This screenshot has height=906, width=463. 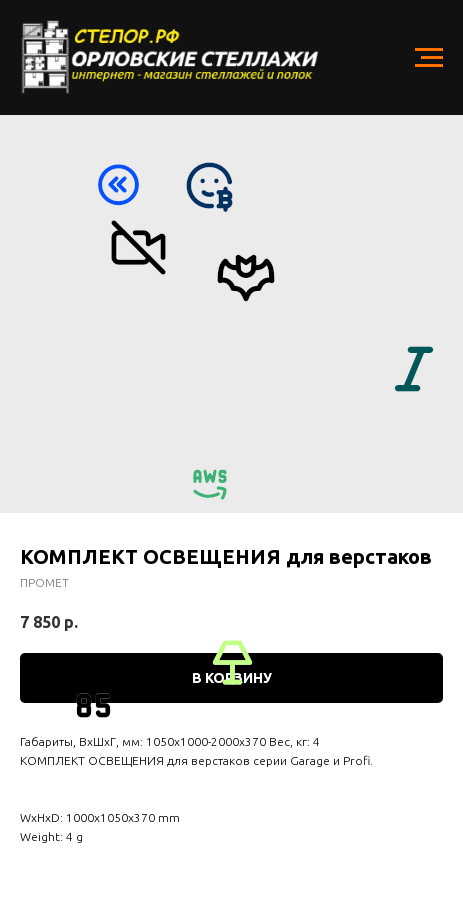 What do you see at coordinates (138, 247) in the screenshot?
I see `turn off camera or disable video` at bounding box center [138, 247].